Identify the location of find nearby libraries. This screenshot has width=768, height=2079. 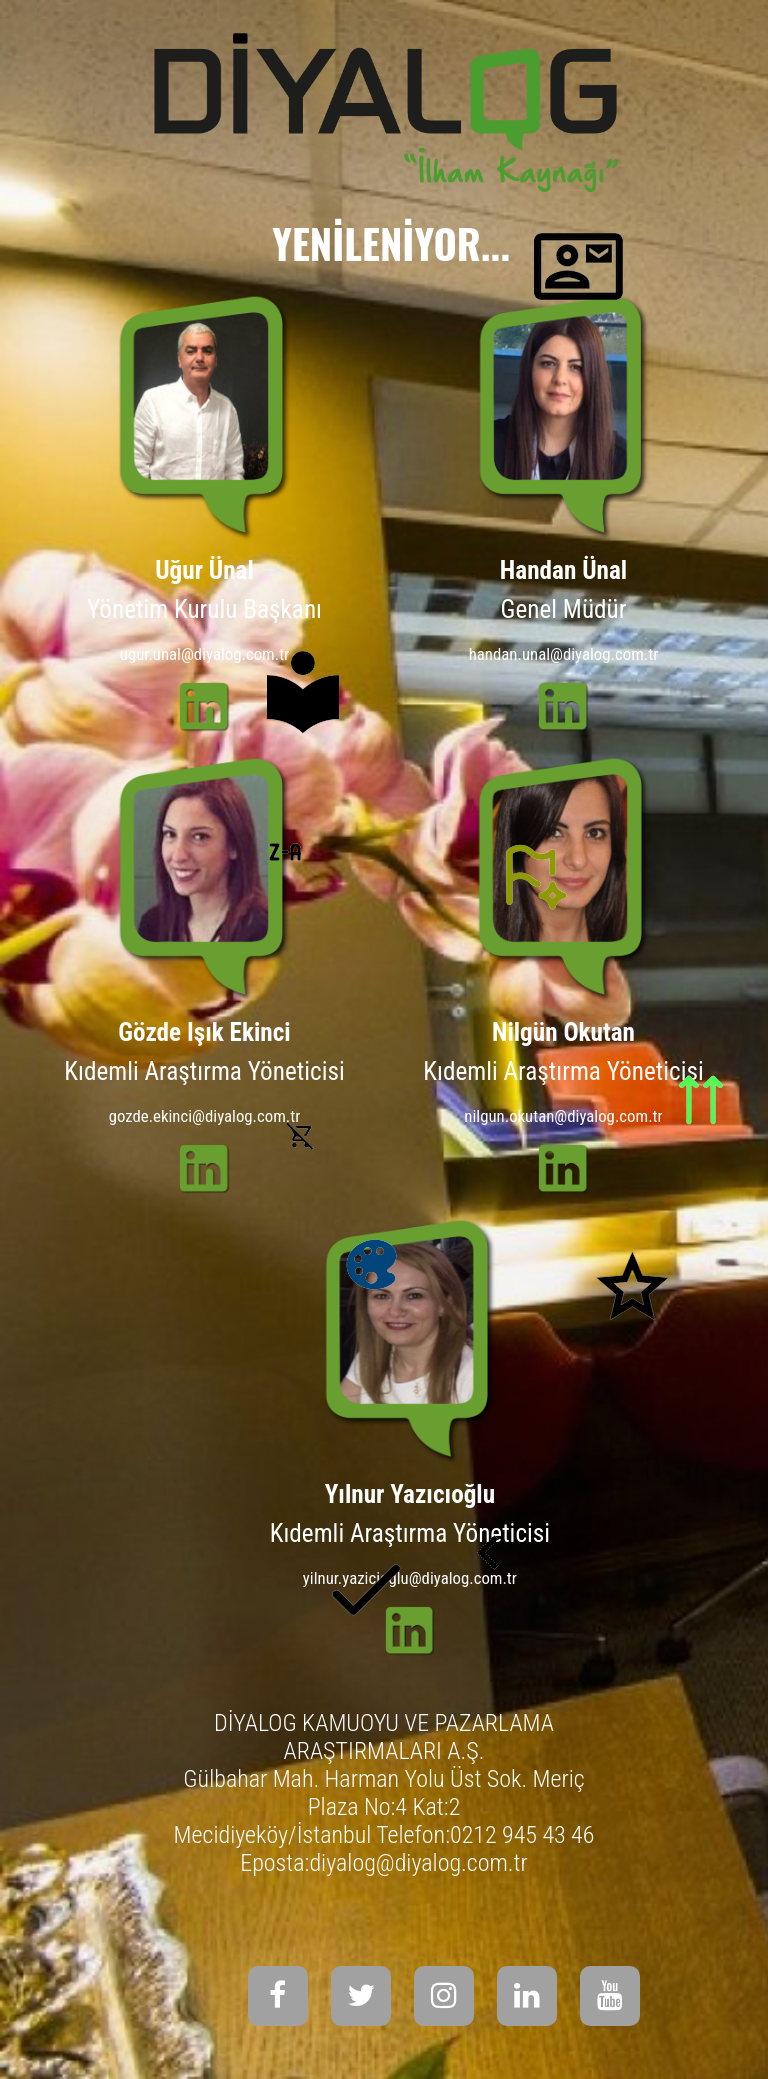
(303, 691).